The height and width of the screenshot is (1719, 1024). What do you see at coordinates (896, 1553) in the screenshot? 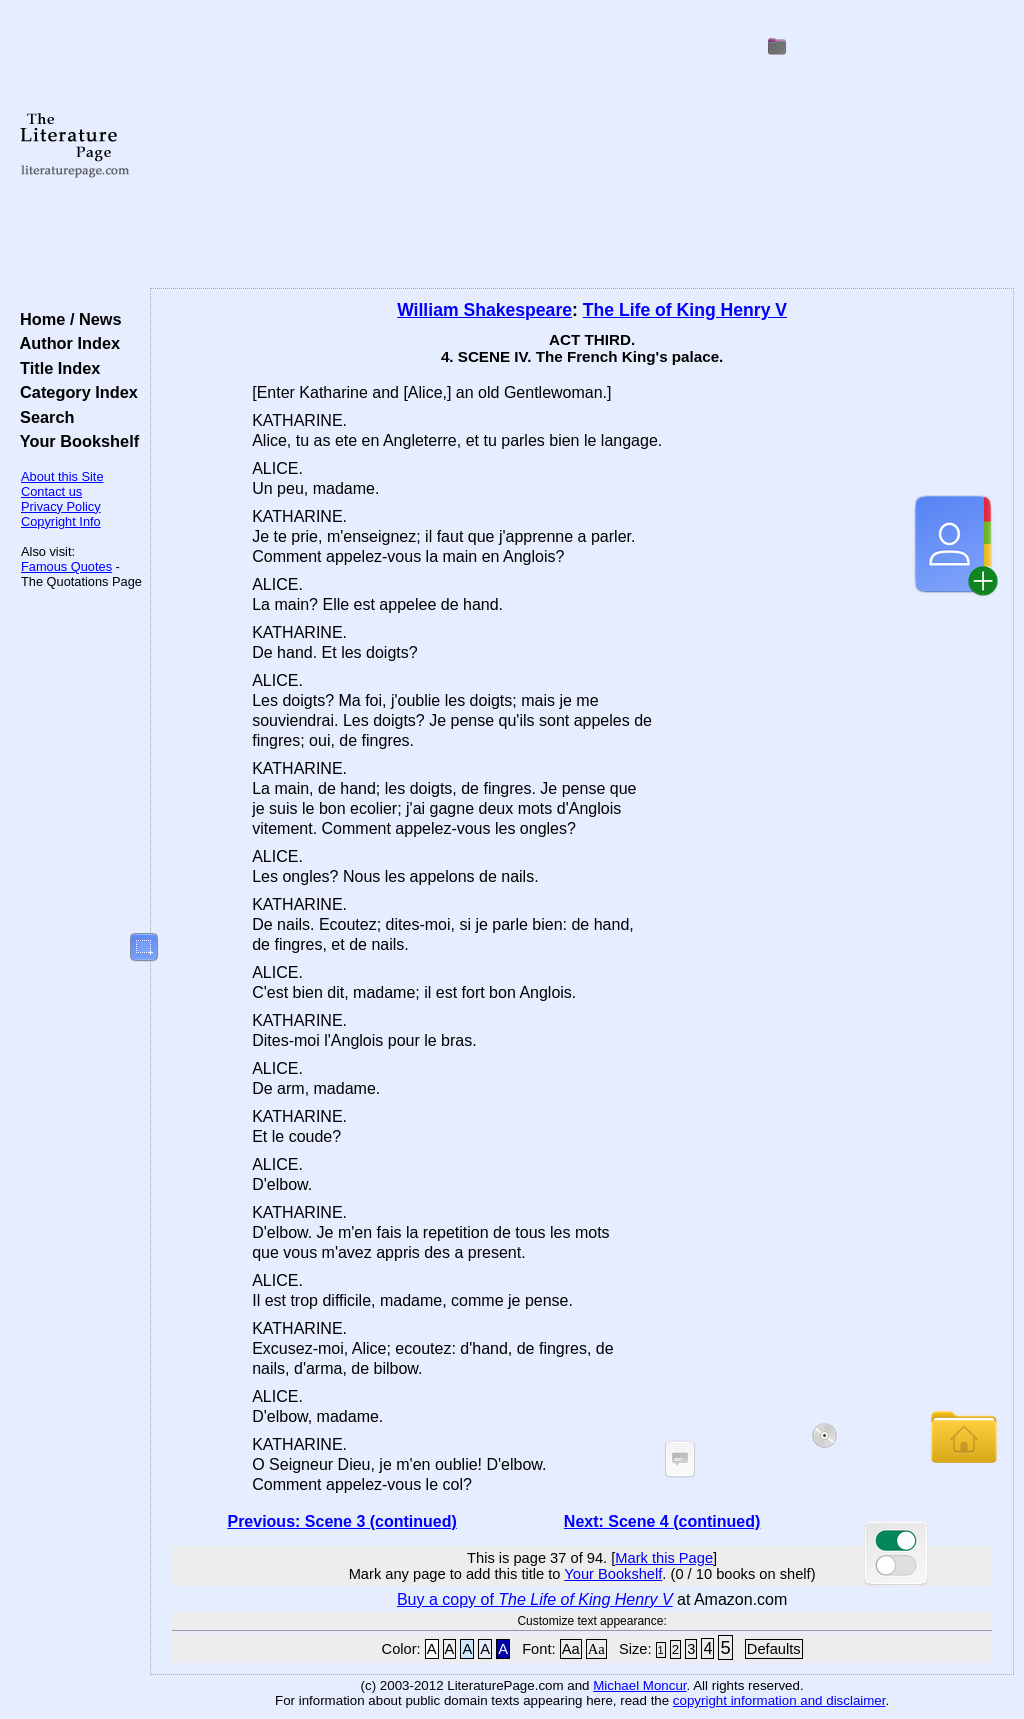
I see `open gnome tweaks to customize desktop settings` at bounding box center [896, 1553].